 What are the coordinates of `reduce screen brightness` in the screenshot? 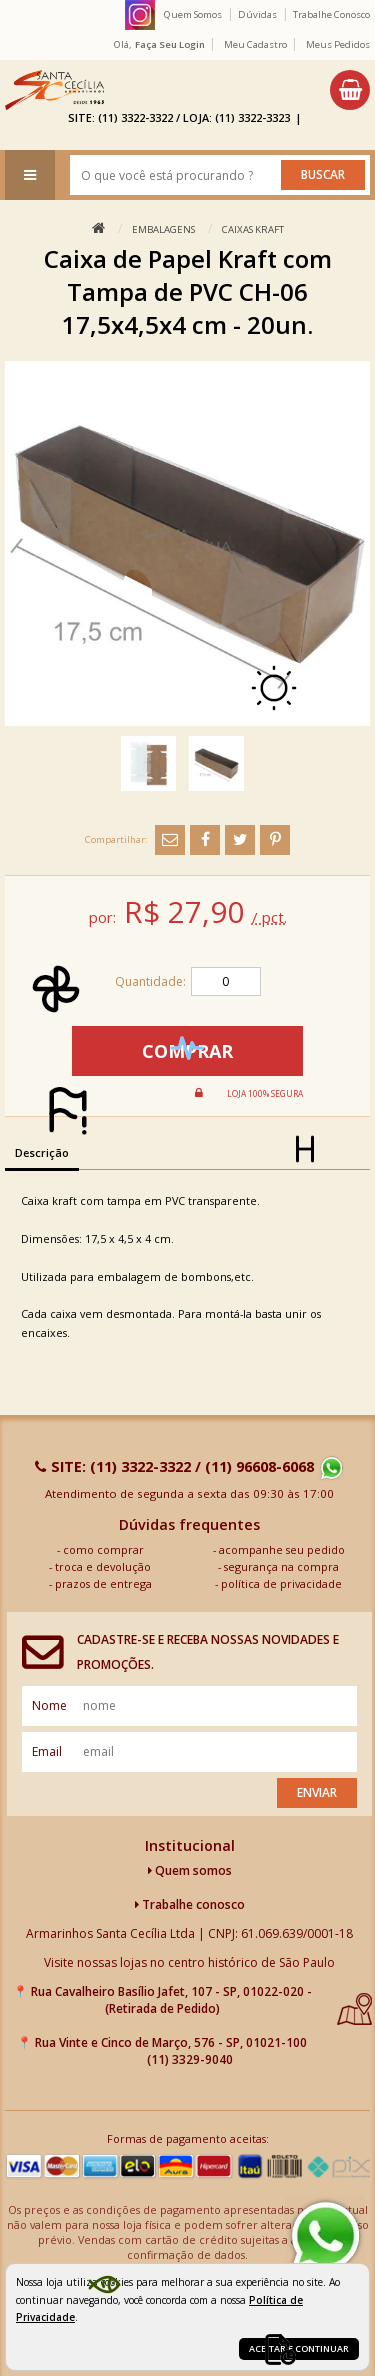 It's located at (274, 688).